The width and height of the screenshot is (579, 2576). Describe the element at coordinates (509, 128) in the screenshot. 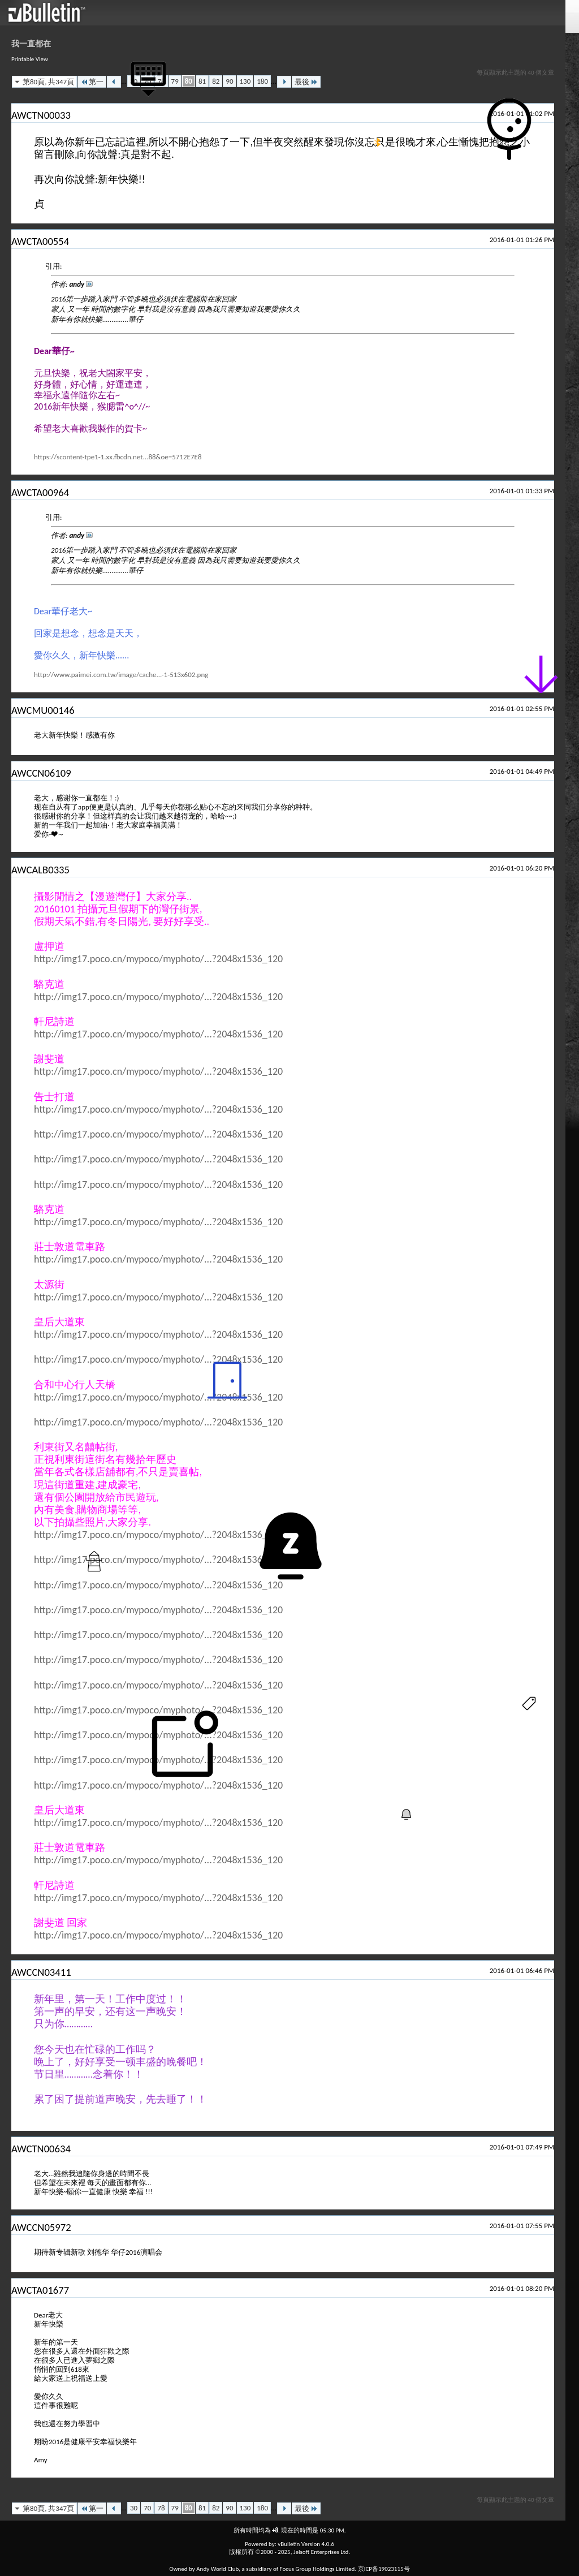

I see `access golf-related features or content` at that location.